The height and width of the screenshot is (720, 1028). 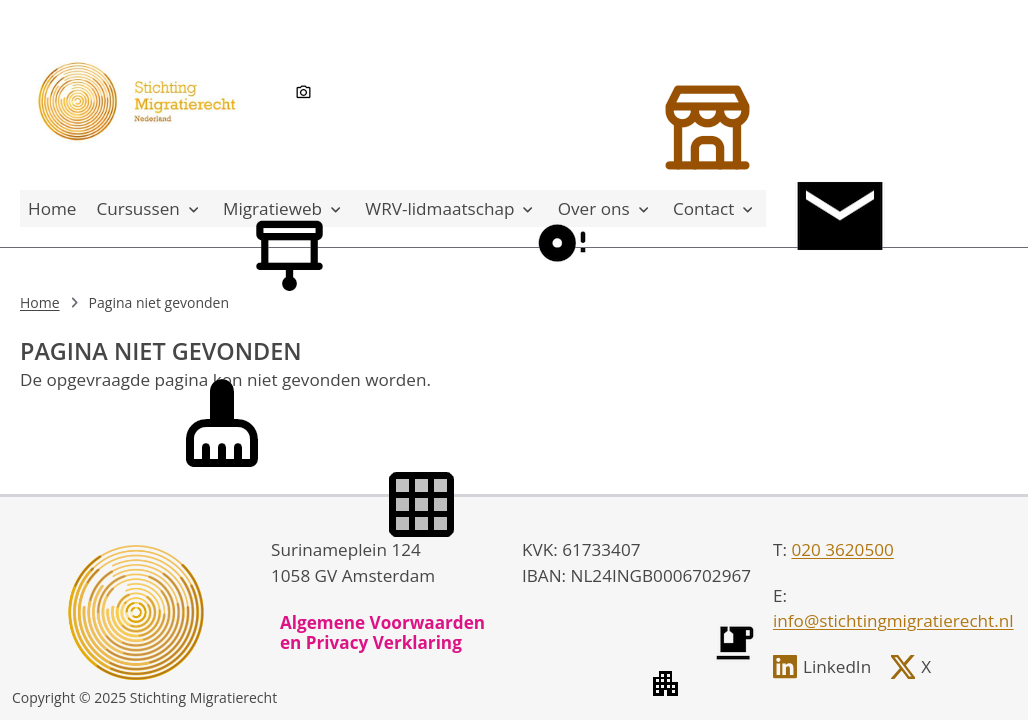 What do you see at coordinates (562, 243) in the screenshot?
I see `indicates storage disc is full` at bounding box center [562, 243].